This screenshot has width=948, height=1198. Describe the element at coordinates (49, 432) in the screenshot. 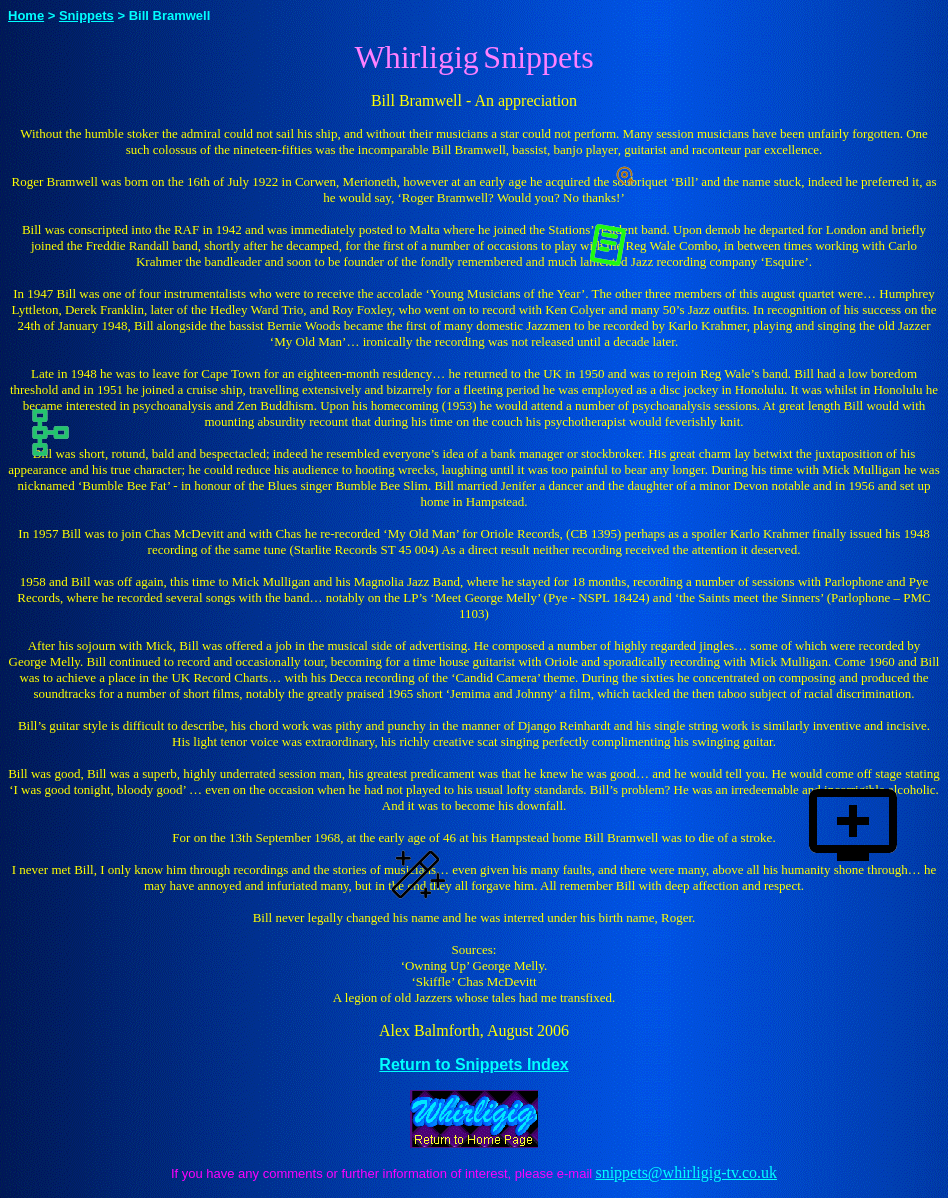

I see `view database schema structure` at that location.